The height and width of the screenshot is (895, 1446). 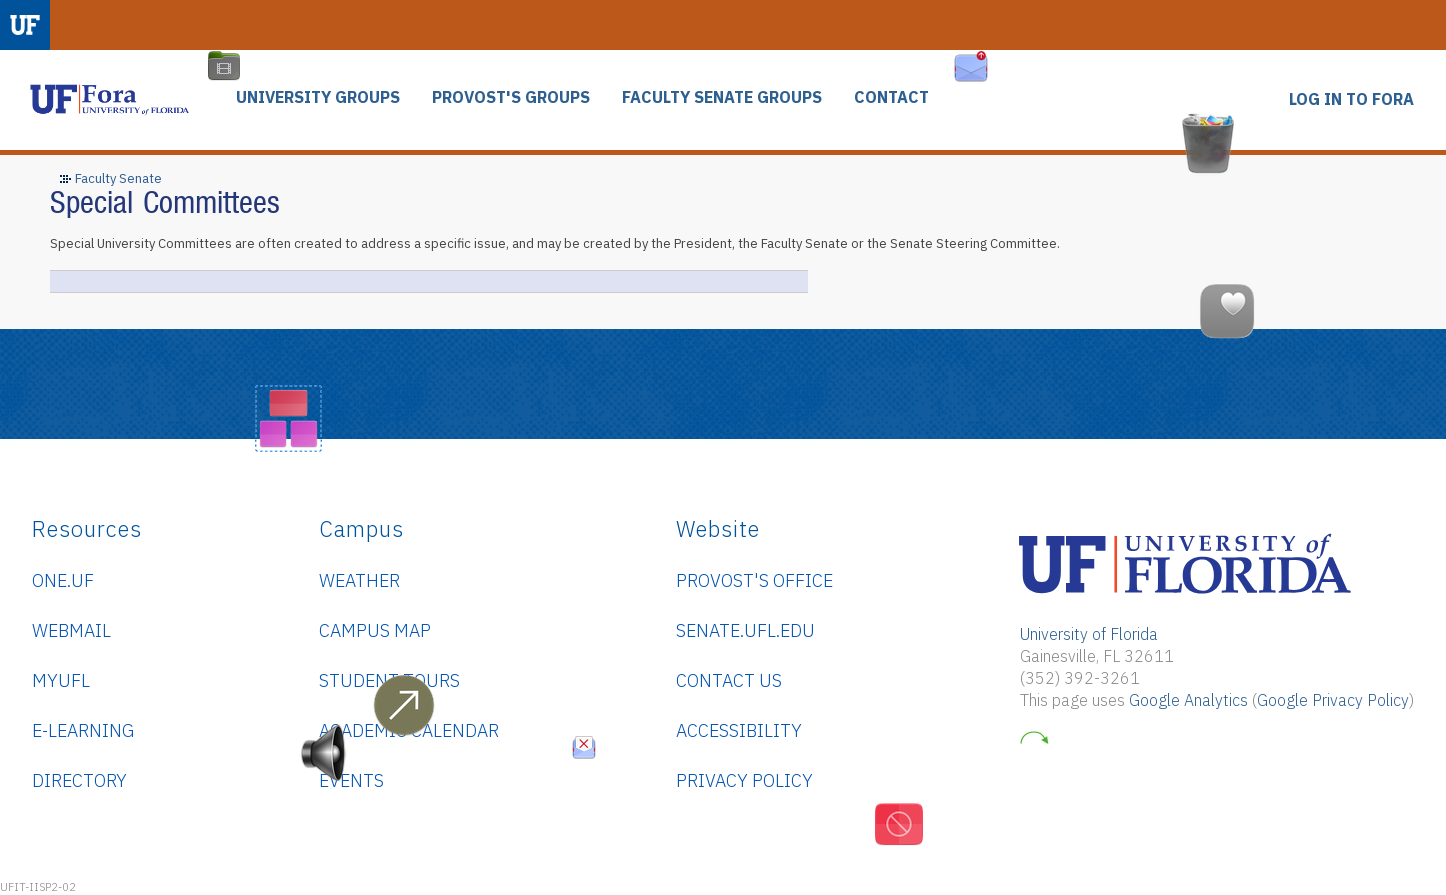 What do you see at coordinates (1227, 311) in the screenshot?
I see `open the Health app` at bounding box center [1227, 311].